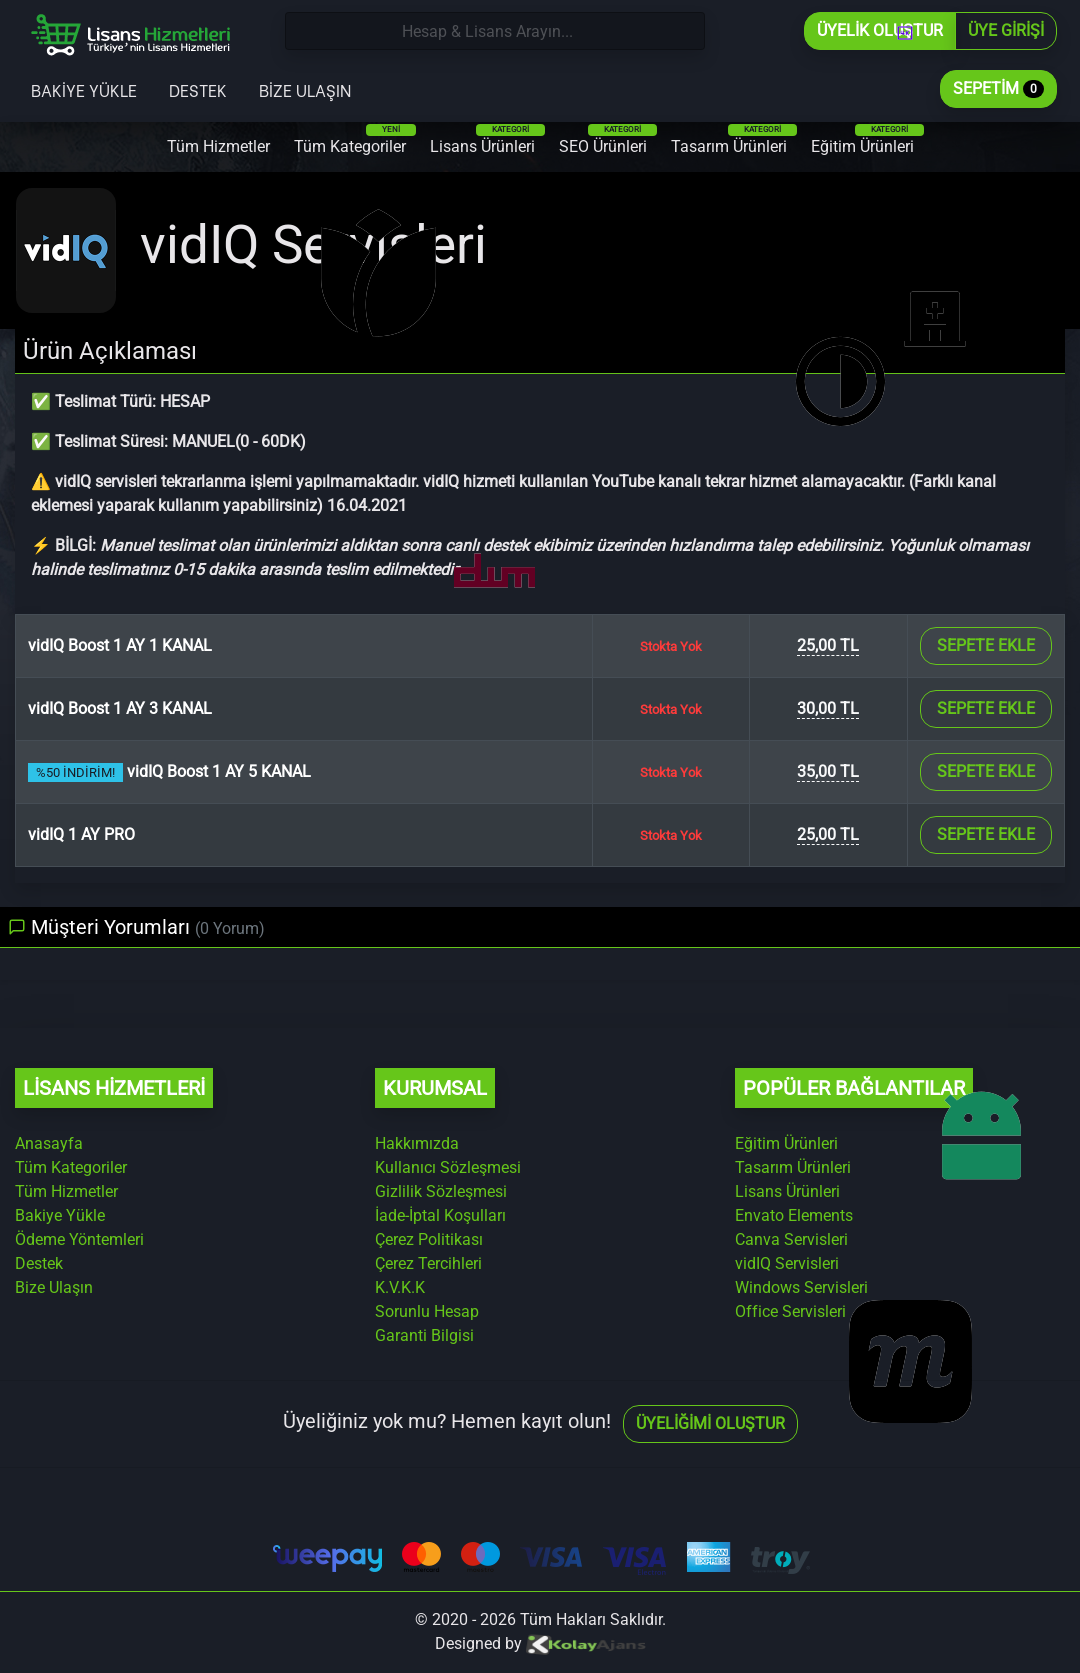 The height and width of the screenshot is (1673, 1080). I want to click on access nature or garden-related features, so click(378, 272).